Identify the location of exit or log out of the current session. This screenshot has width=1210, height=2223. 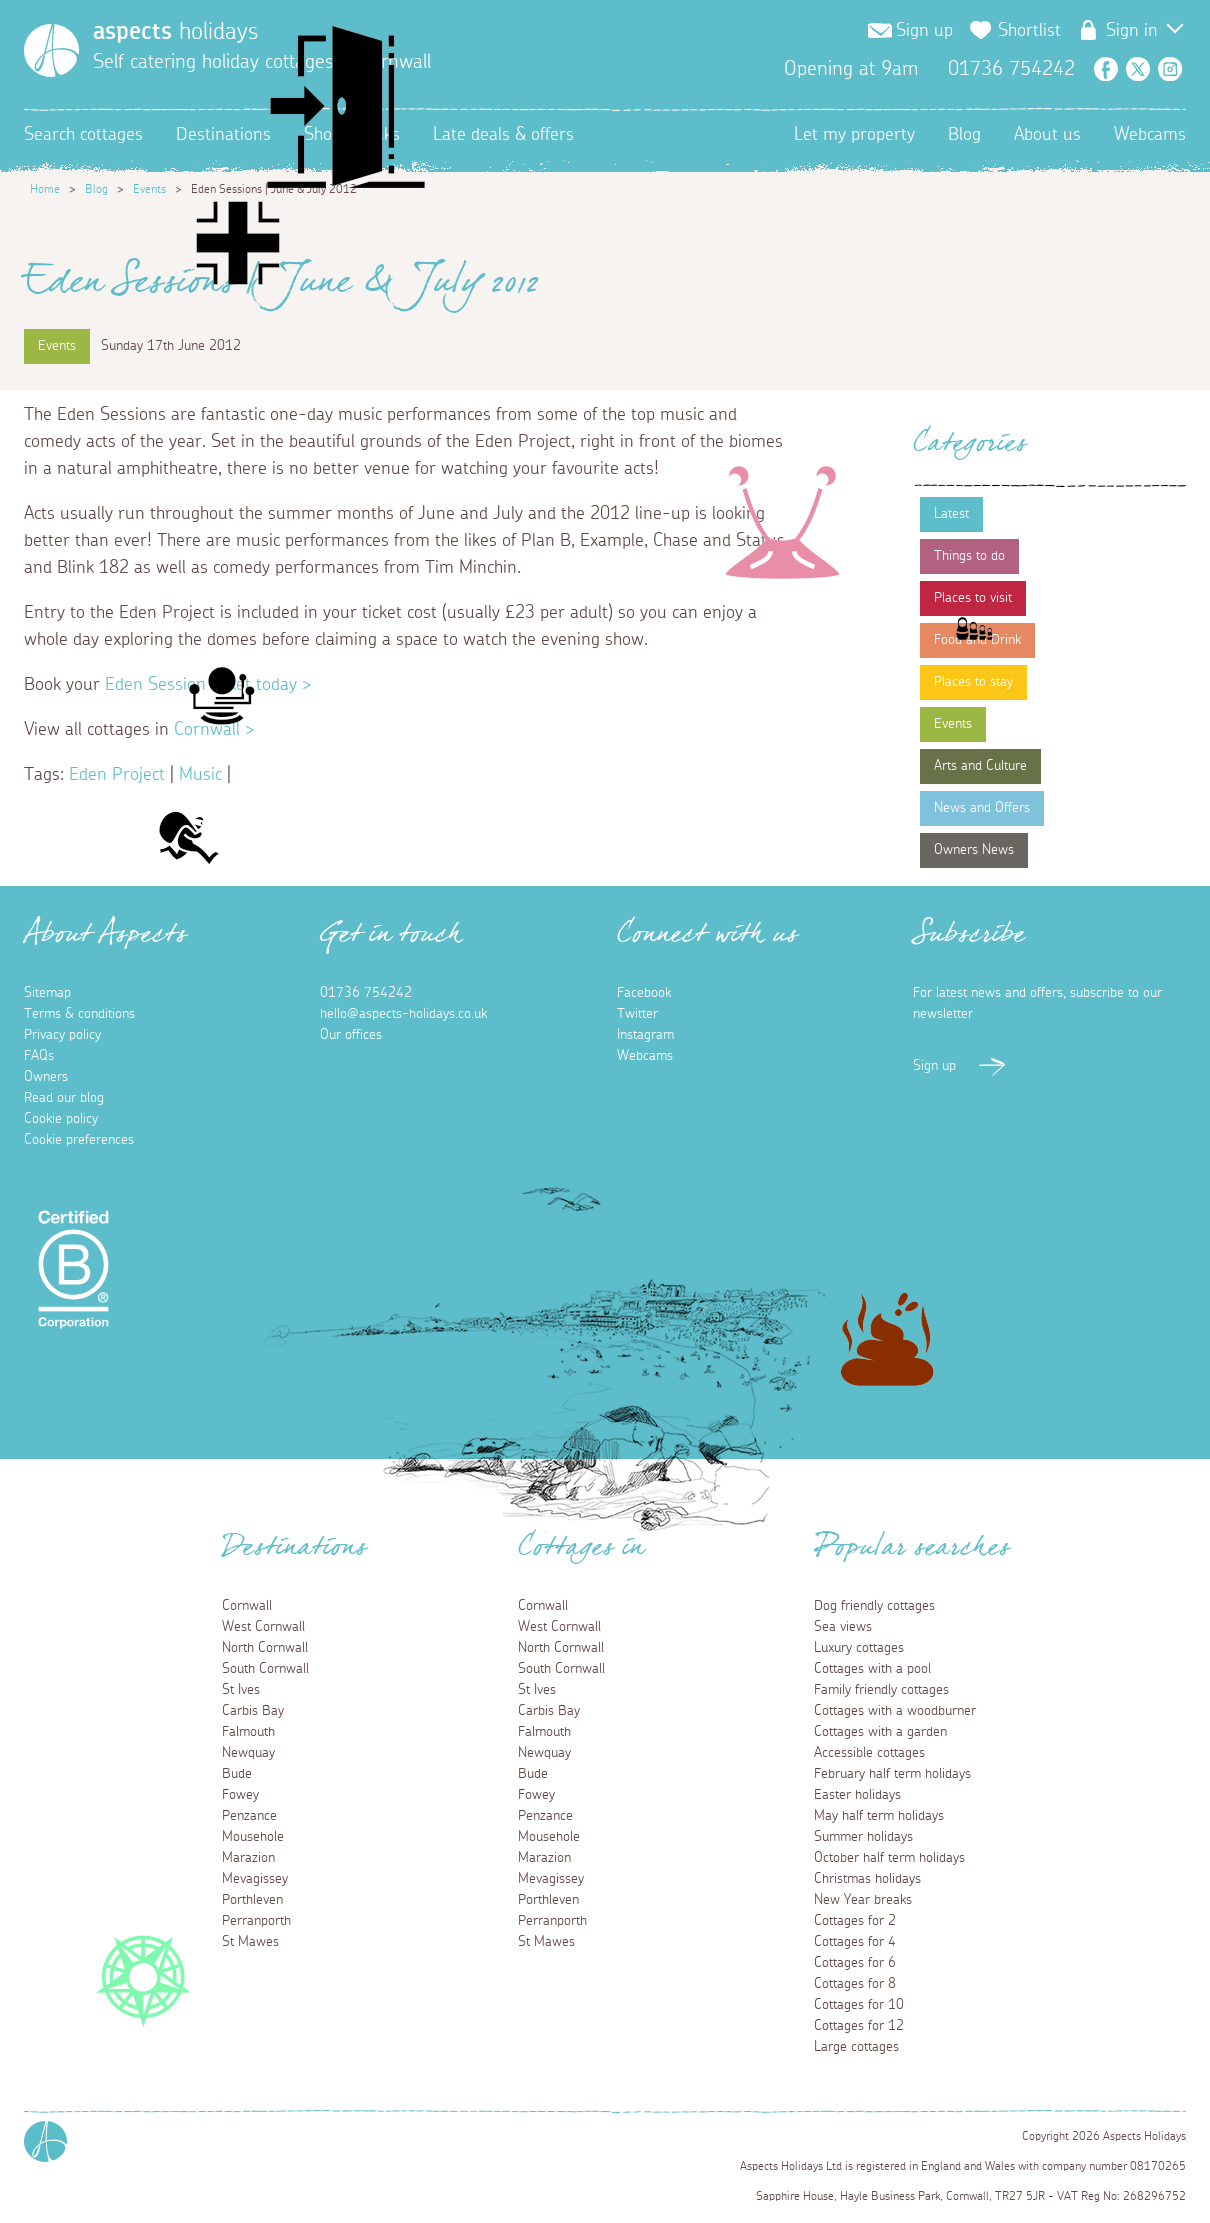
(346, 106).